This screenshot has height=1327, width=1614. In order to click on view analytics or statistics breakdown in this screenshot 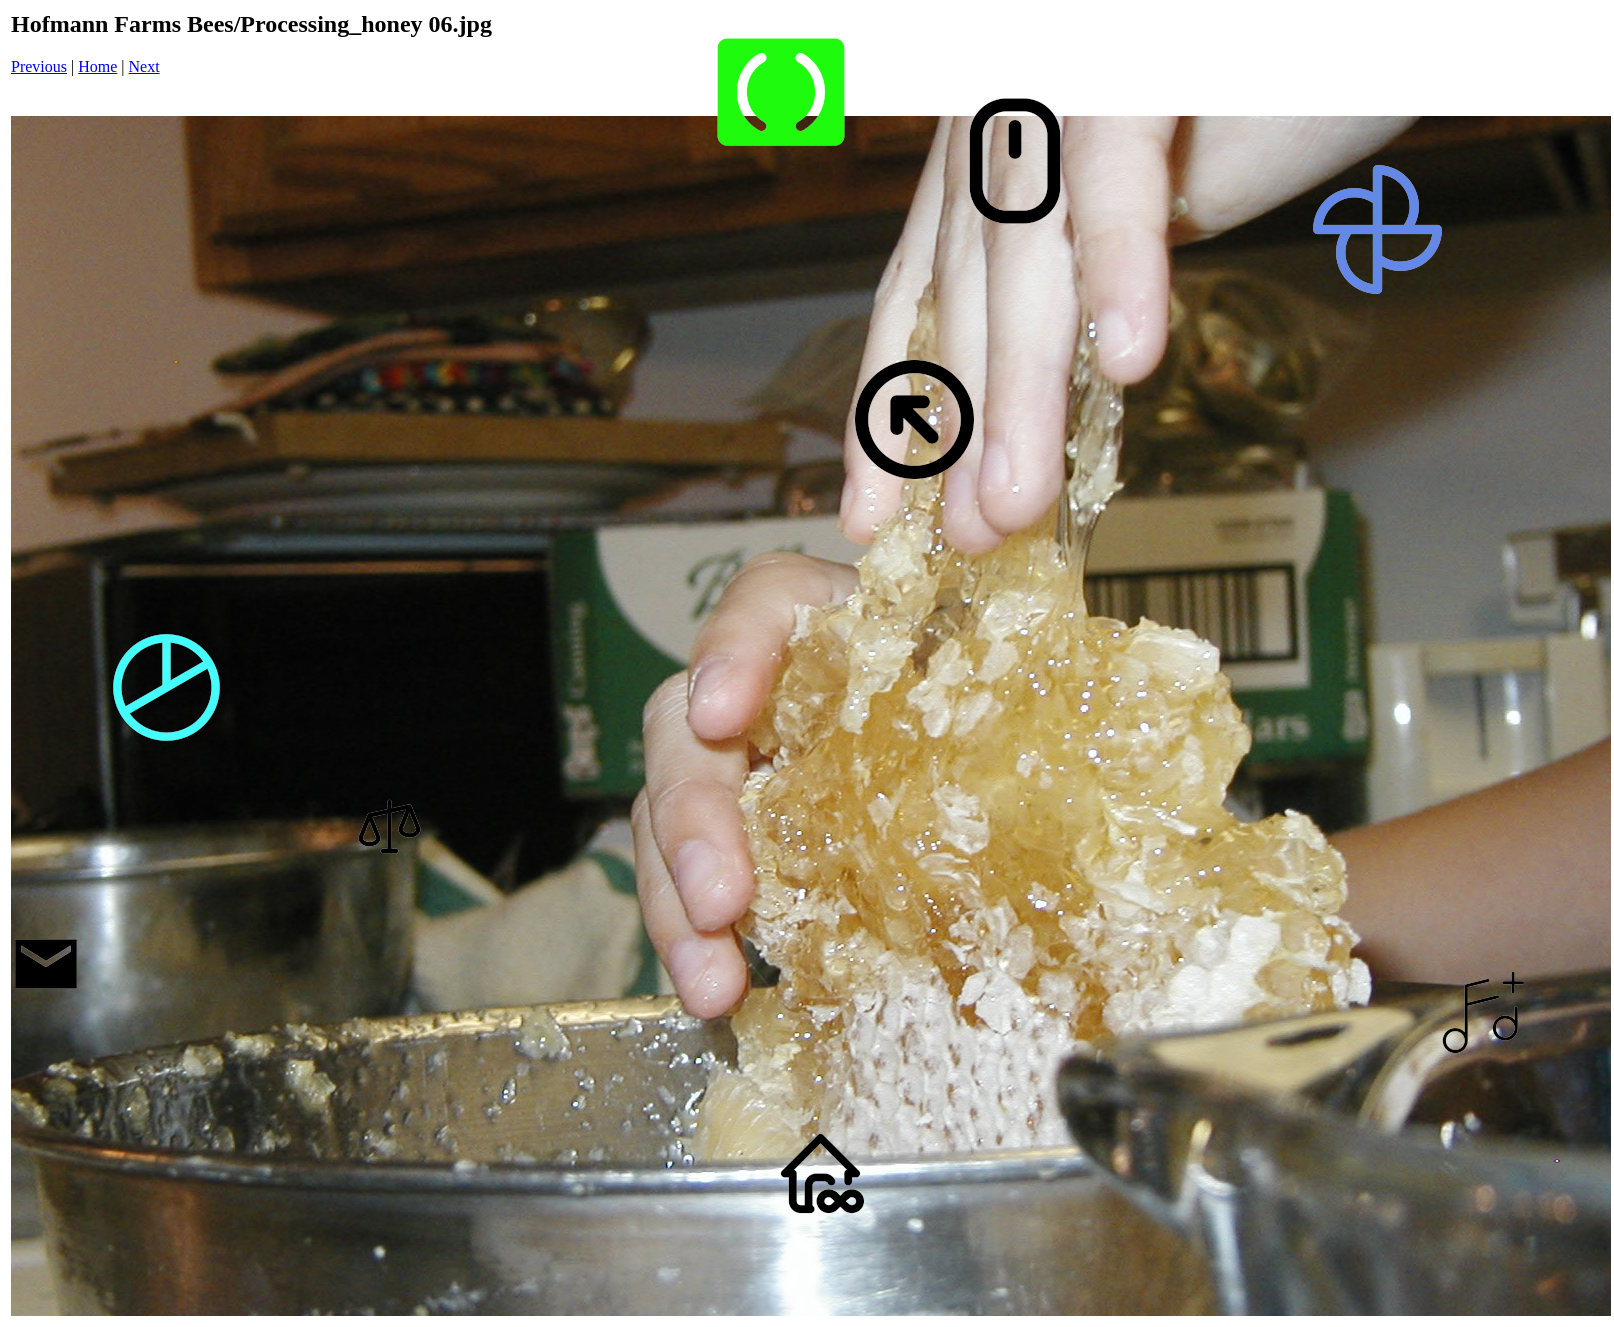, I will do `click(166, 687)`.